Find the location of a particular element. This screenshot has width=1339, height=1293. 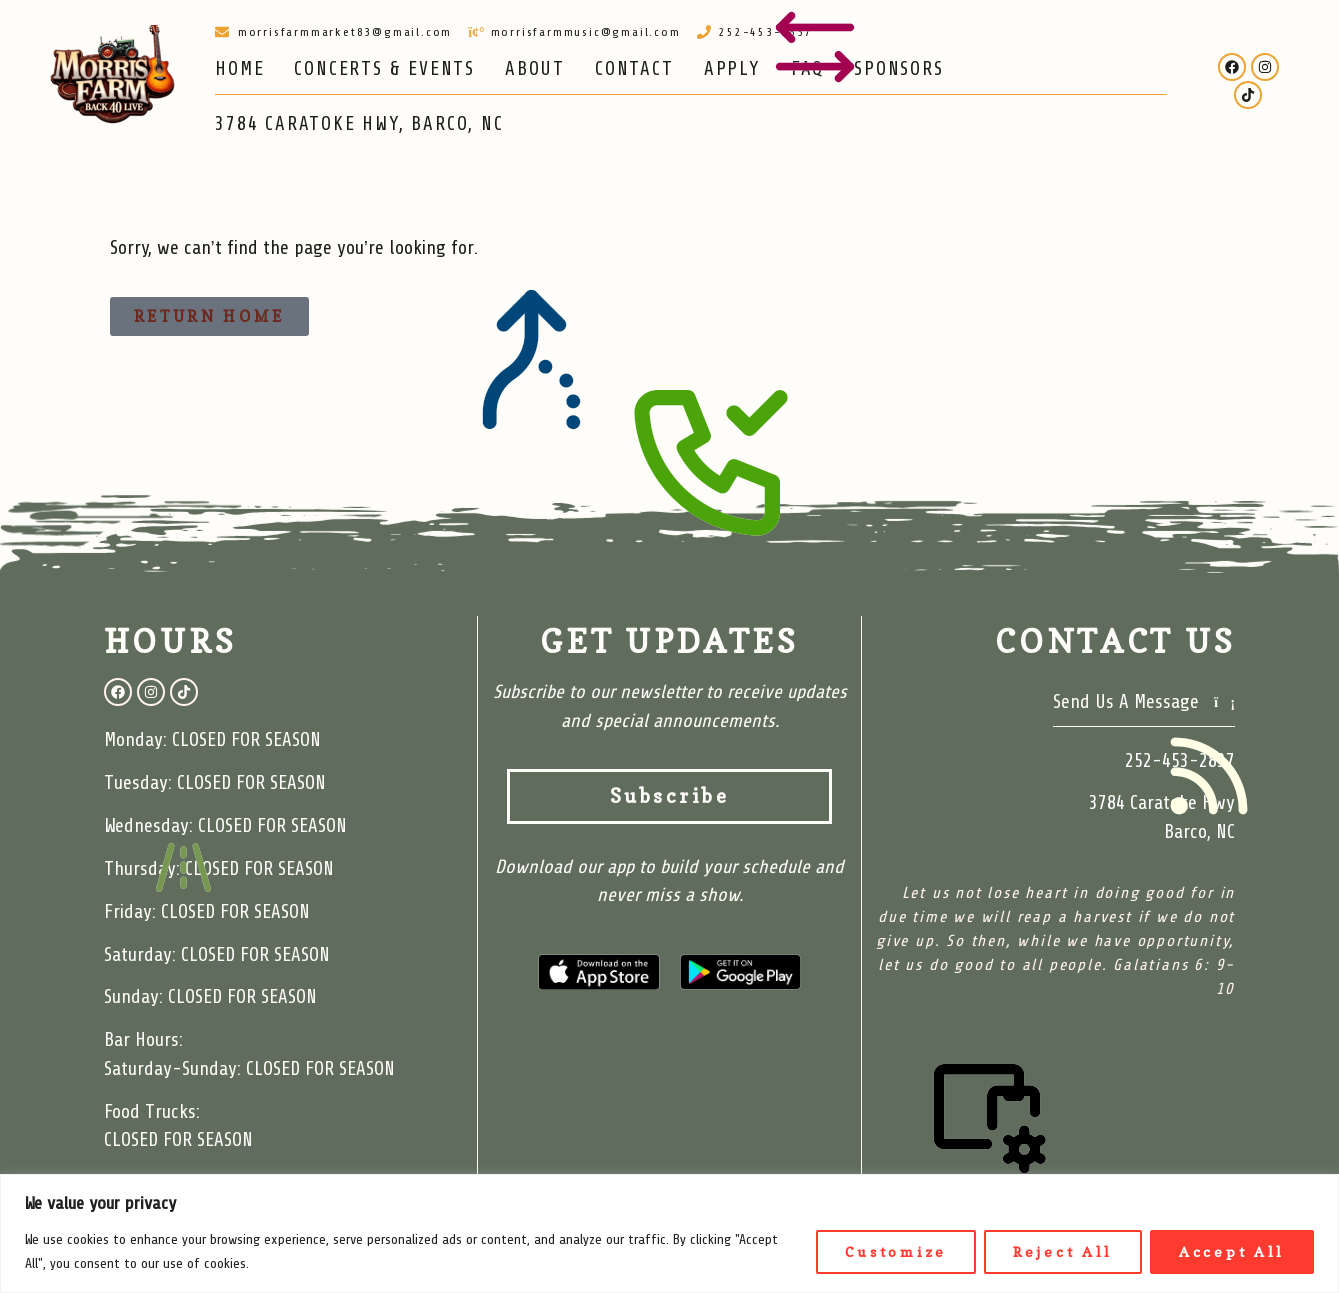

subscribe to RSS feed is located at coordinates (1209, 776).